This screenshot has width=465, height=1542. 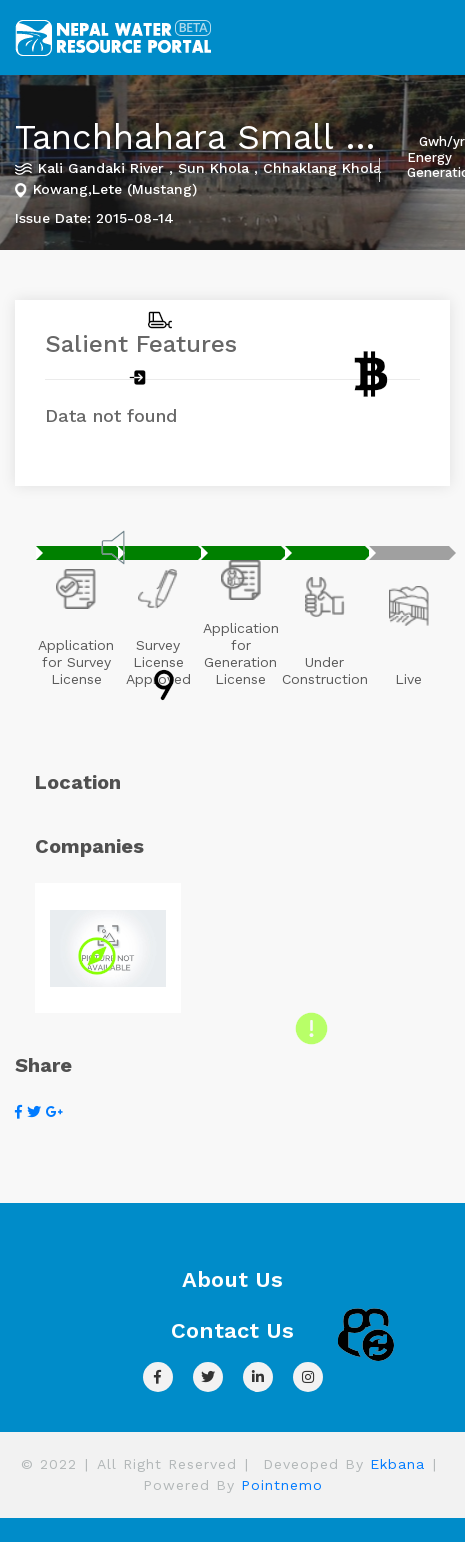 What do you see at coordinates (97, 956) in the screenshot?
I see `access navigation or direction features` at bounding box center [97, 956].